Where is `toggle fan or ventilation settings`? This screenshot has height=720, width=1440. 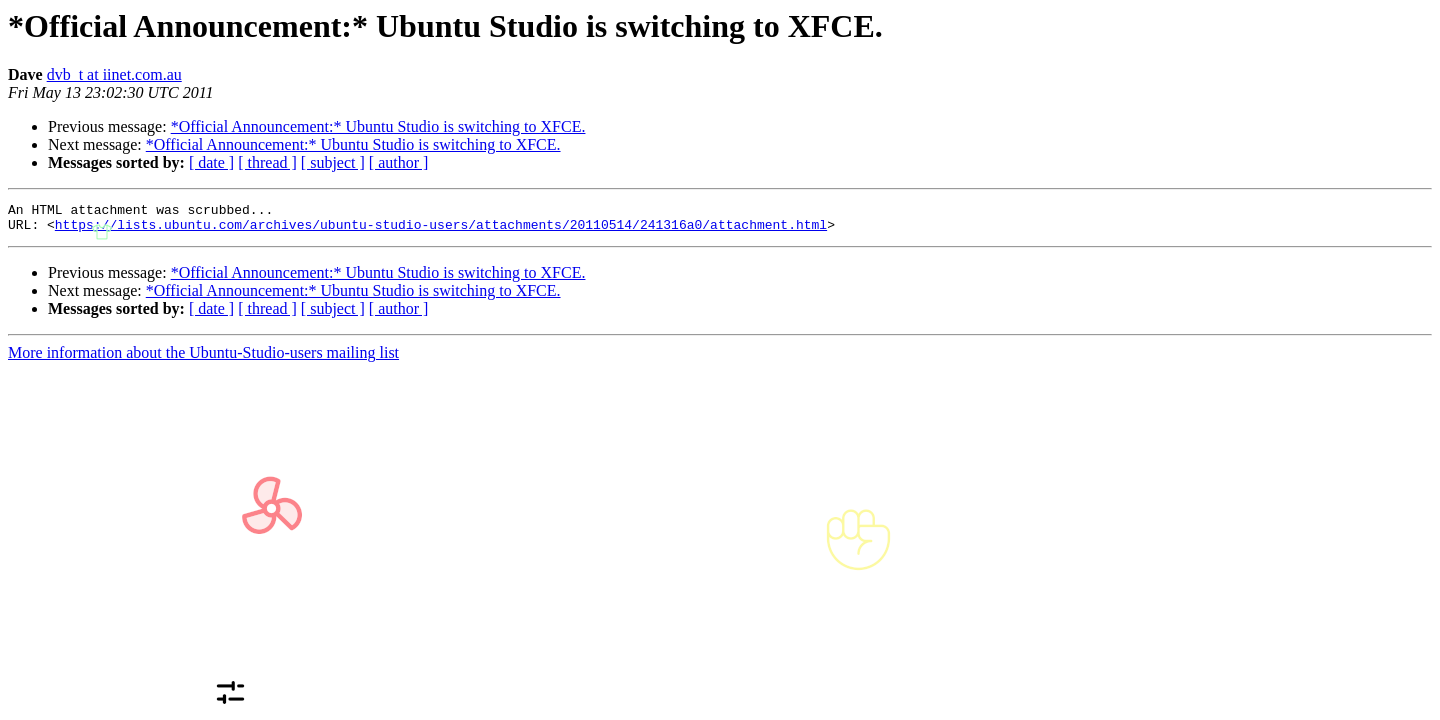
toggle fan or ventilation settings is located at coordinates (271, 508).